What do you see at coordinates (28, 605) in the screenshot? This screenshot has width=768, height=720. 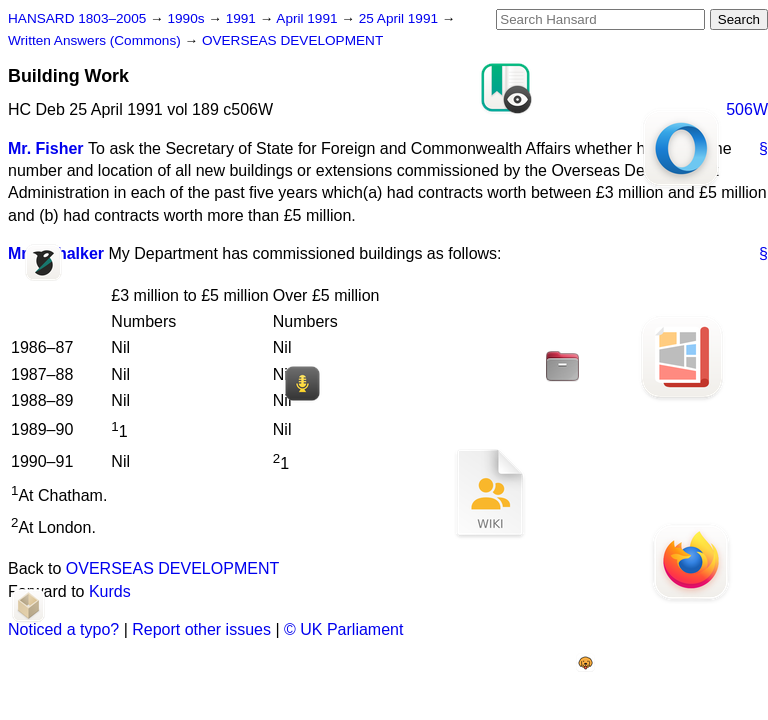 I see `open flatpak software manager` at bounding box center [28, 605].